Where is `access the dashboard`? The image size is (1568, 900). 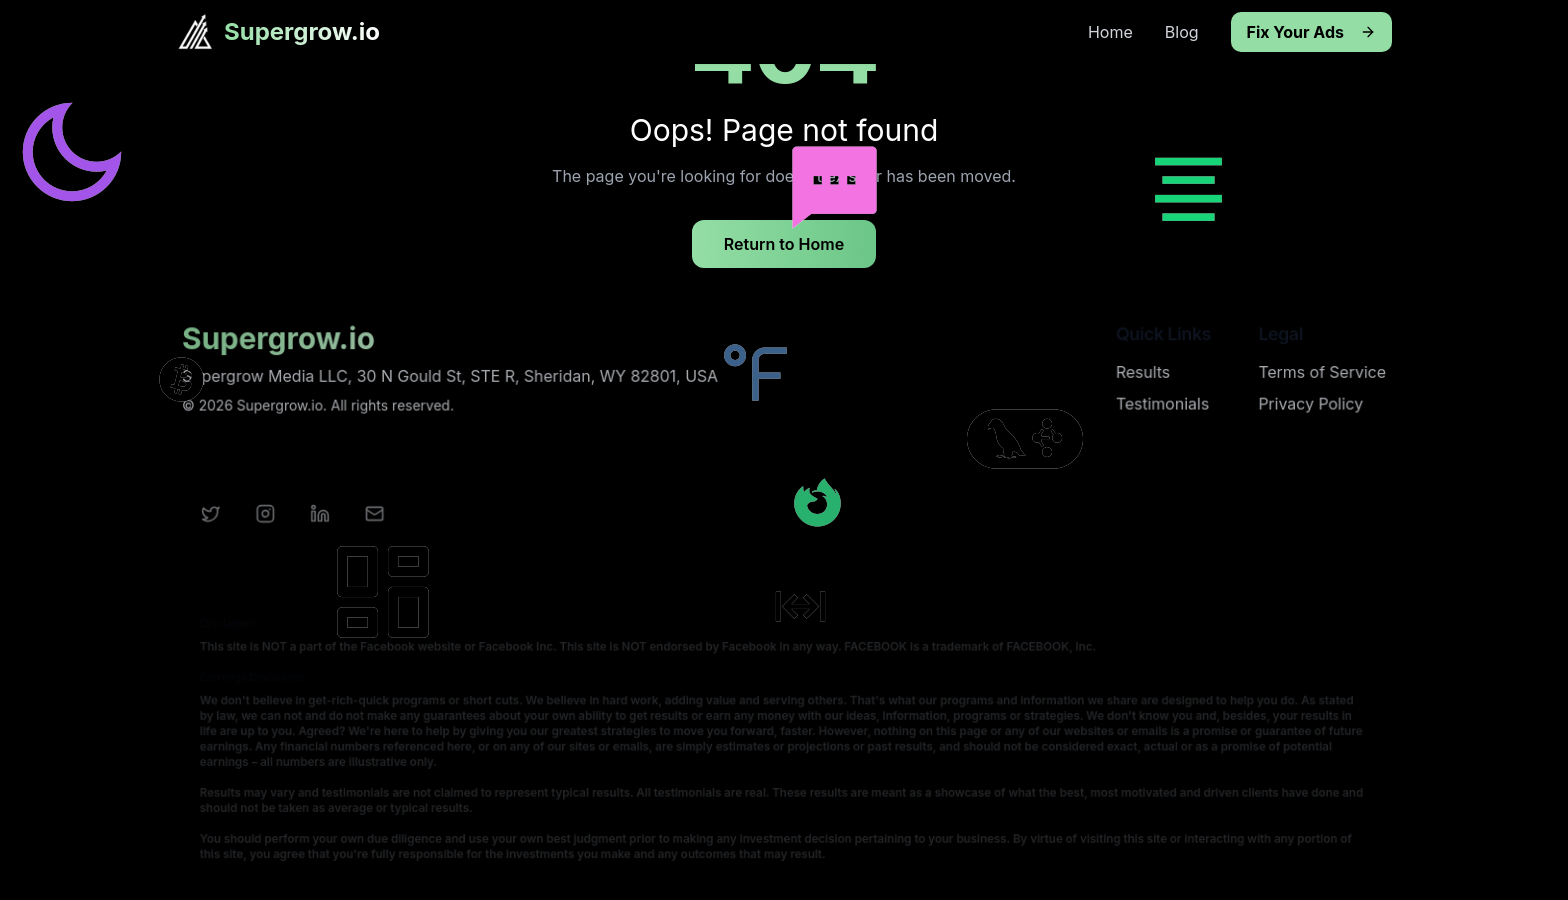
access the dashboard is located at coordinates (383, 592).